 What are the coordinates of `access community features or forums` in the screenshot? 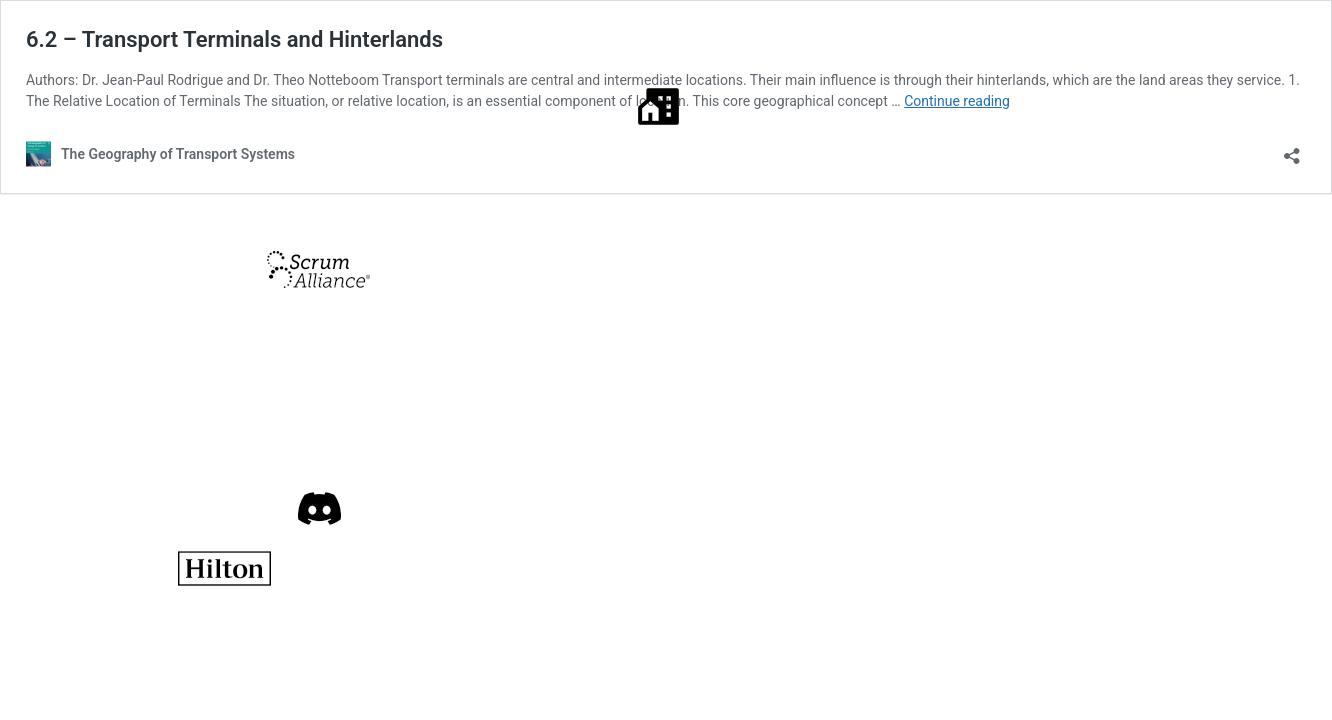 It's located at (658, 106).